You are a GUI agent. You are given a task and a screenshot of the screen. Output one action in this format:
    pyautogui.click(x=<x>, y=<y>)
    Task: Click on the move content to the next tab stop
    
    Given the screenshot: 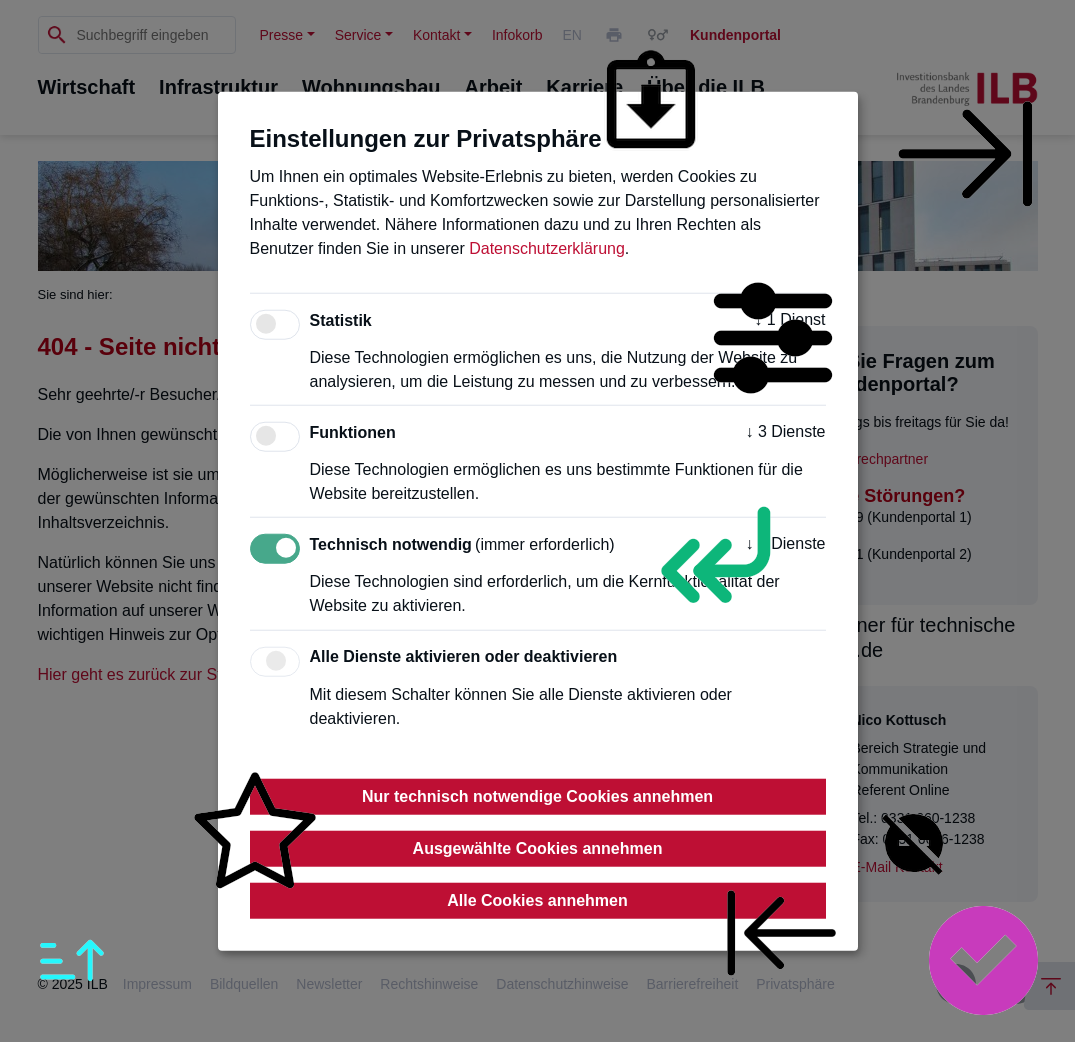 What is the action you would take?
    pyautogui.click(x=968, y=155)
    